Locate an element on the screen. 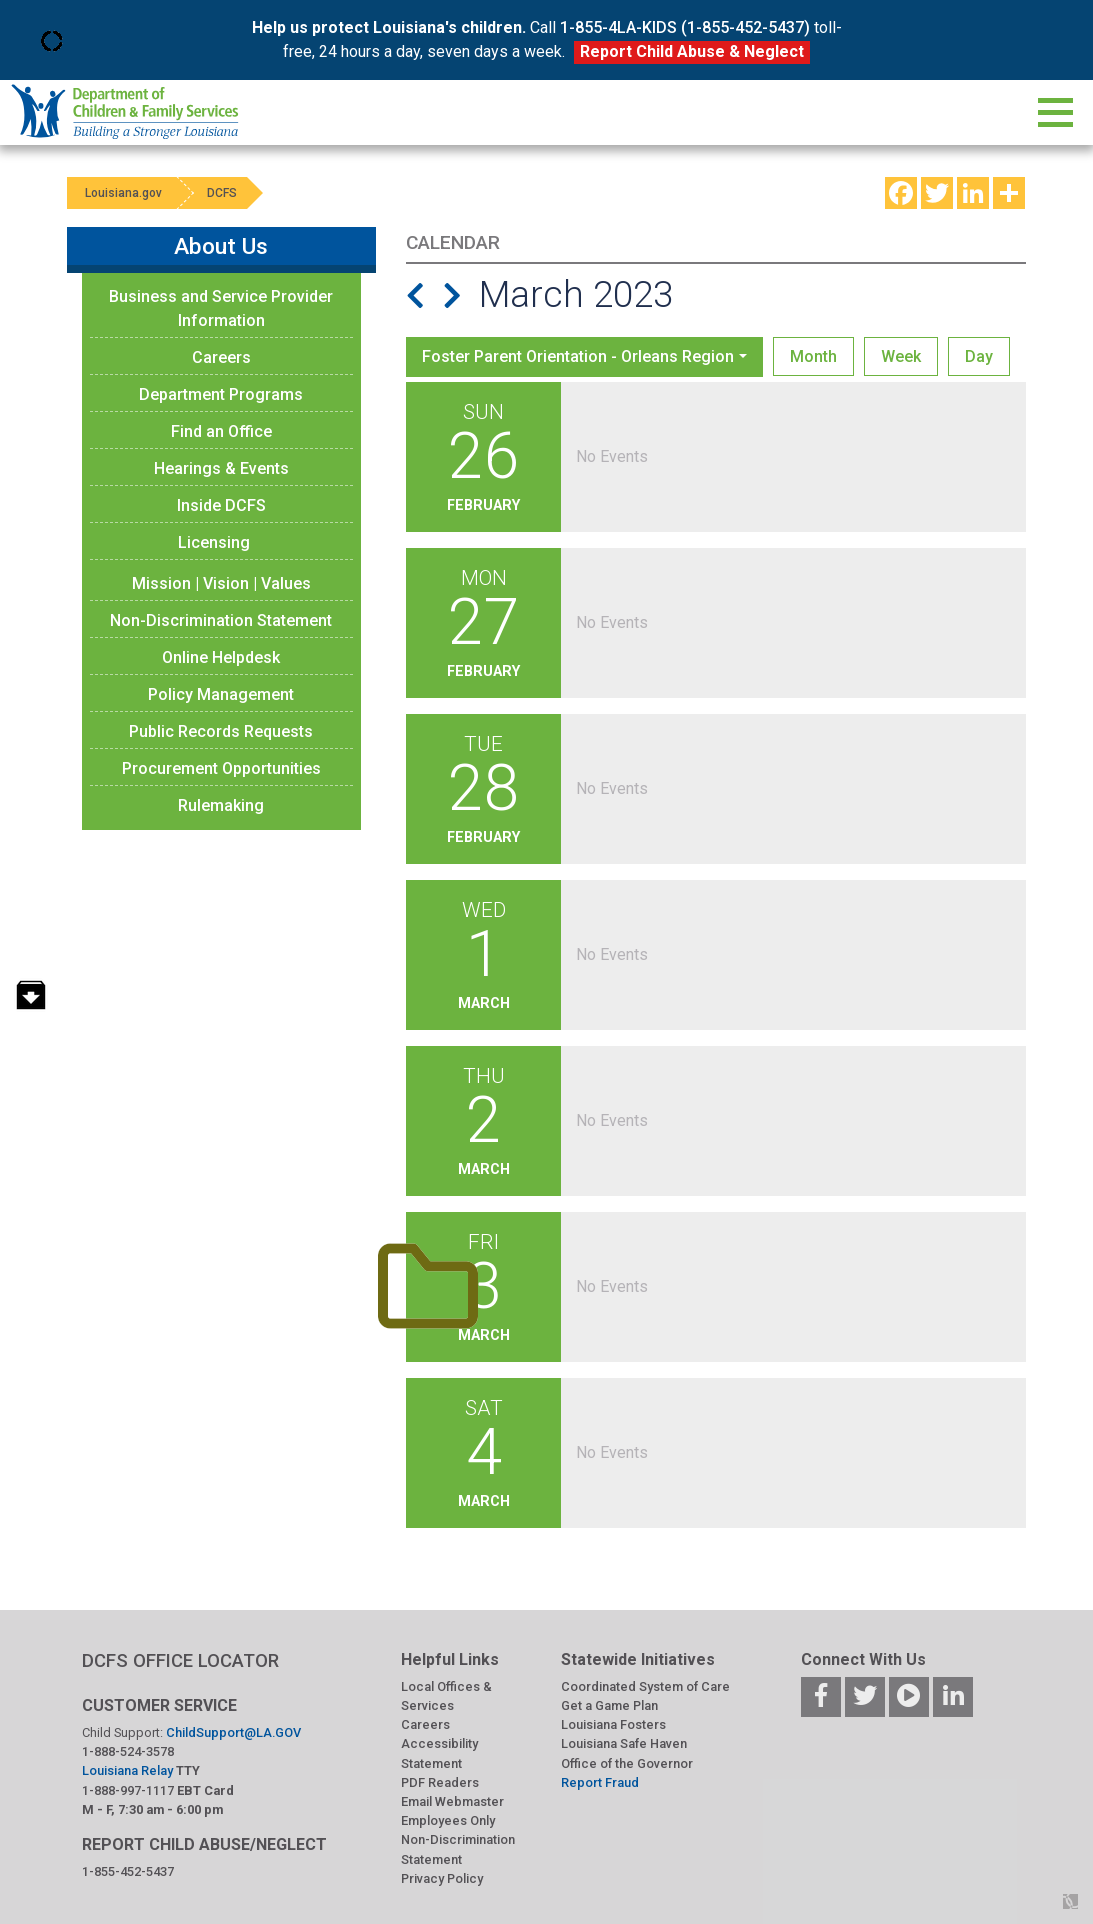  loading or processing in progress is located at coordinates (52, 41).